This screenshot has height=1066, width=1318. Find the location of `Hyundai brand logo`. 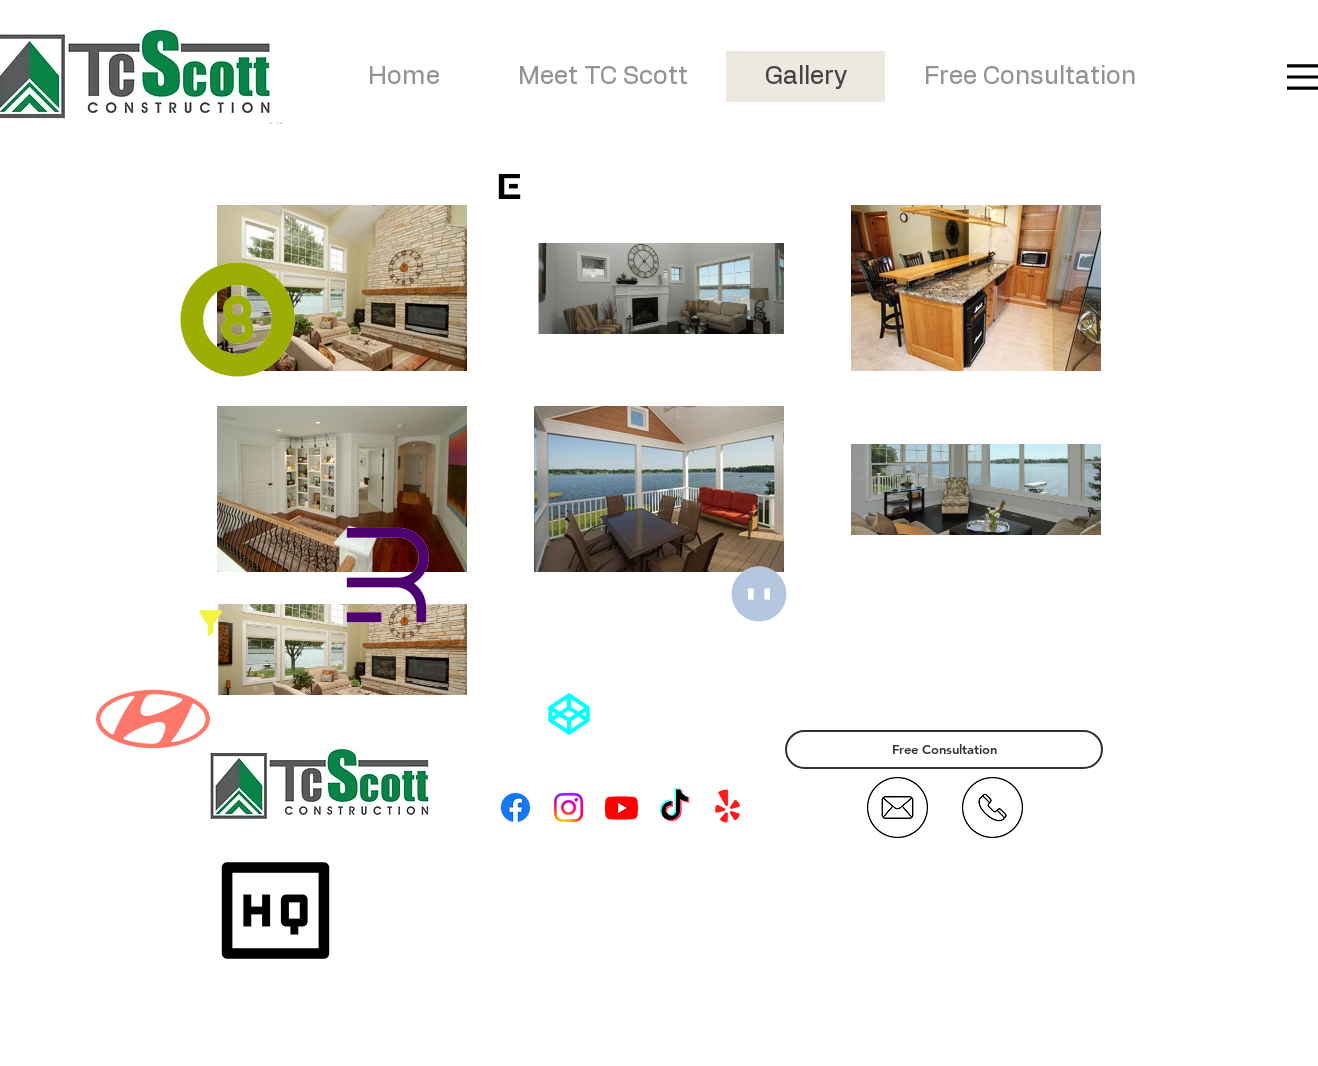

Hyundai brand logo is located at coordinates (153, 719).